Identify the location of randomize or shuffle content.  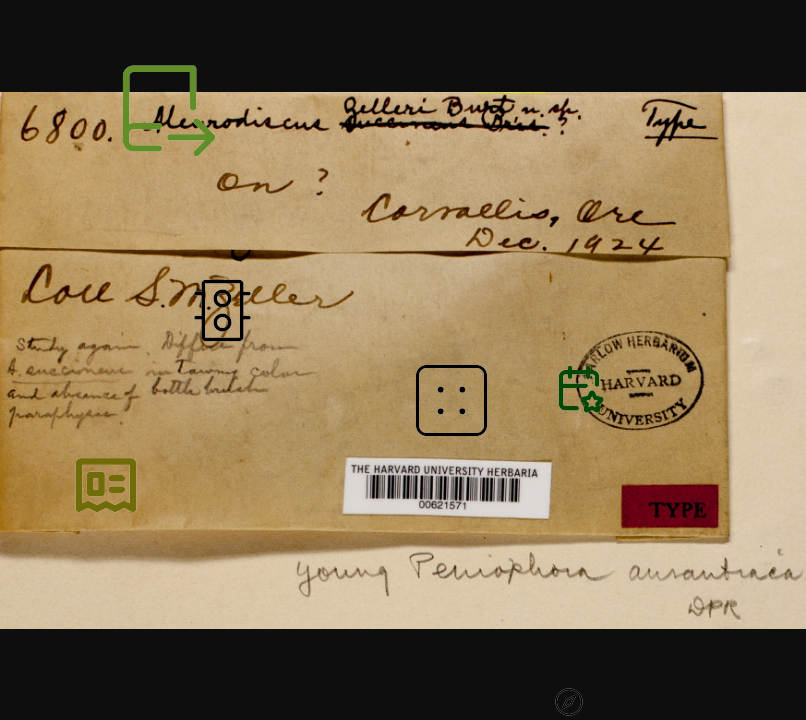
(451, 400).